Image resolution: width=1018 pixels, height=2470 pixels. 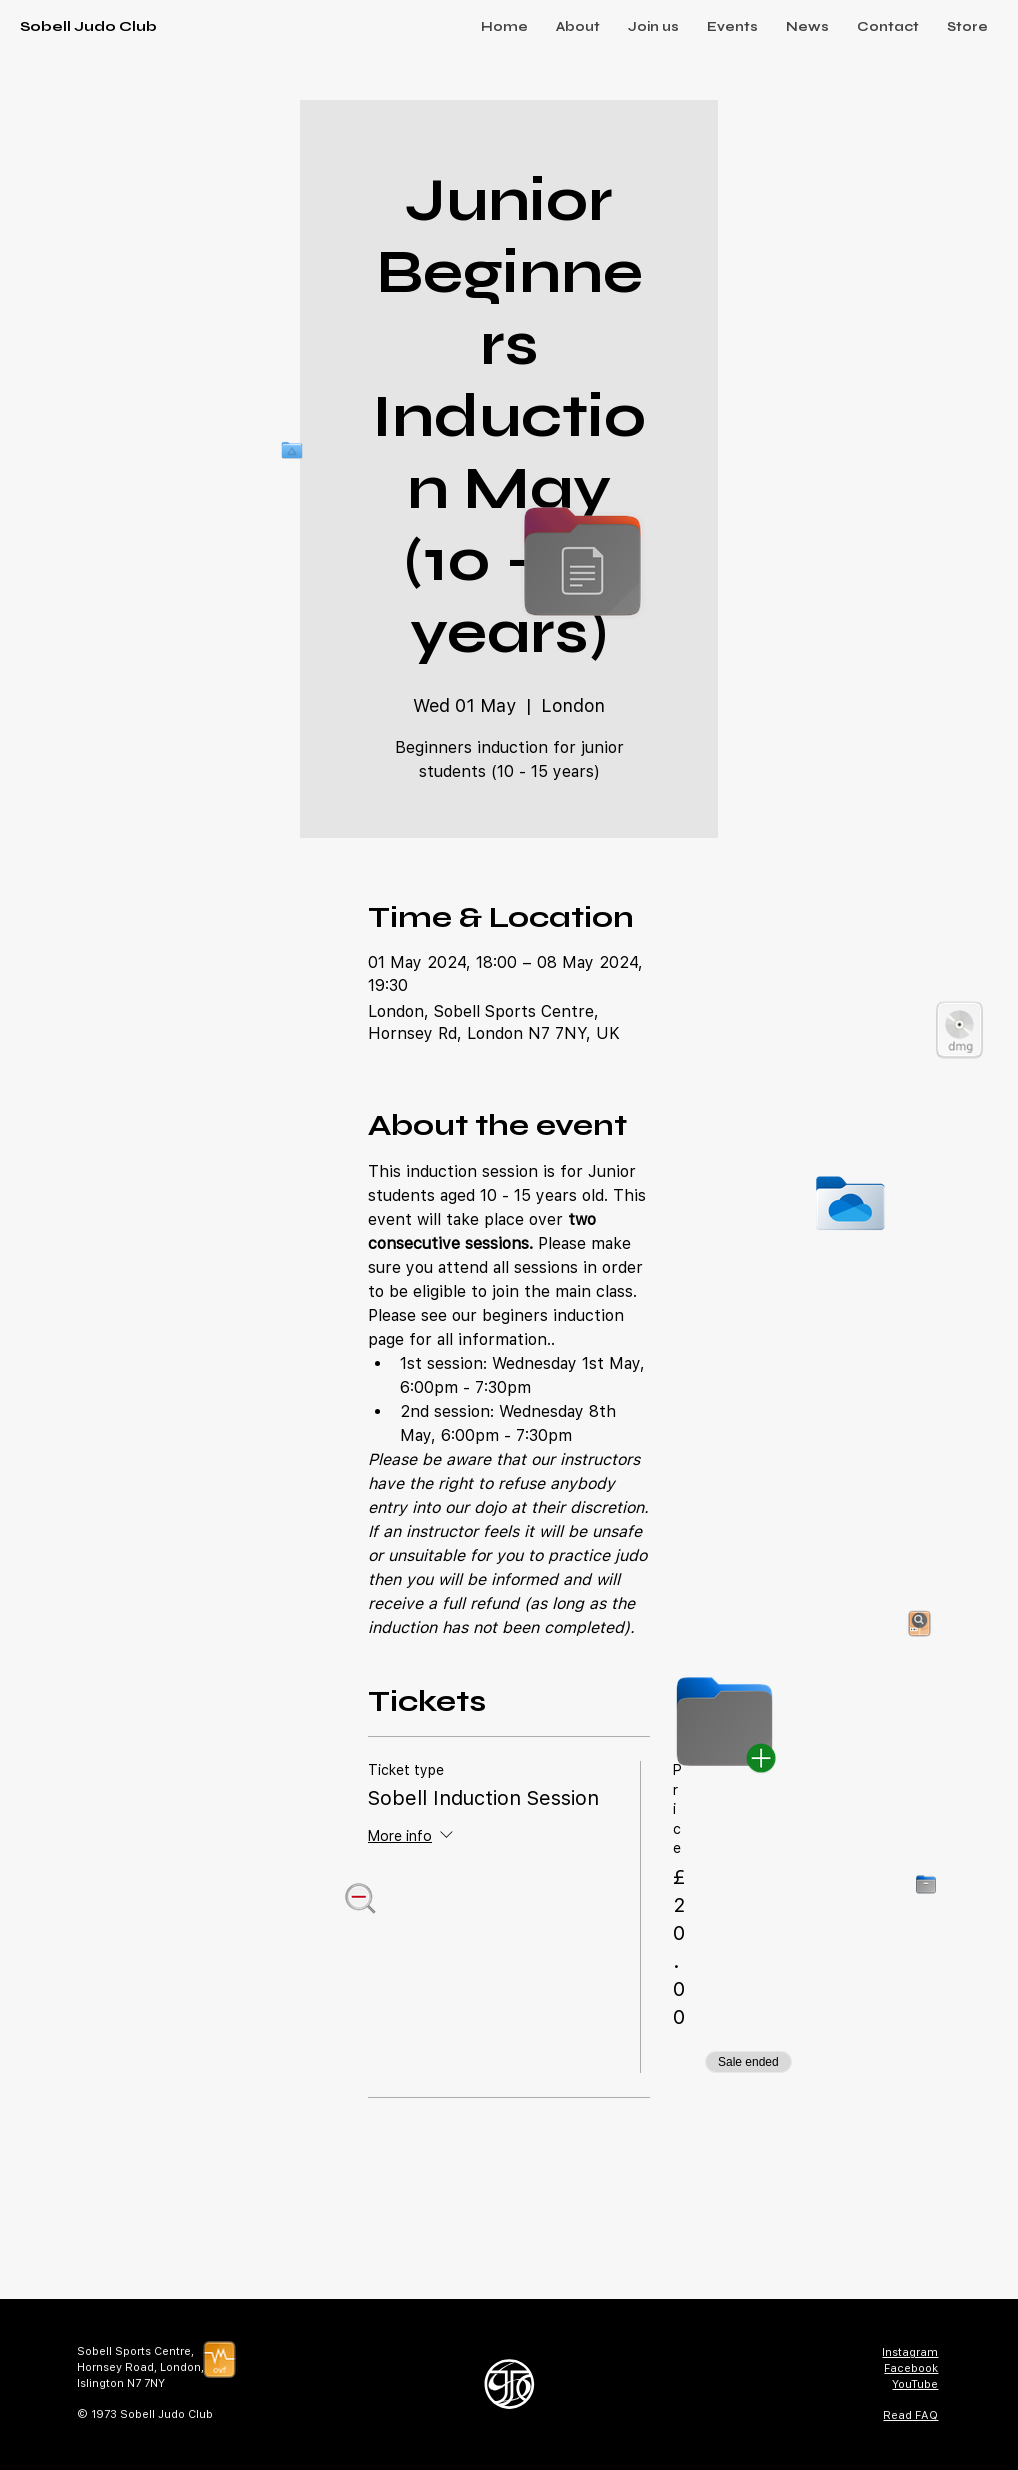 I want to click on open your documents folder, so click(x=582, y=561).